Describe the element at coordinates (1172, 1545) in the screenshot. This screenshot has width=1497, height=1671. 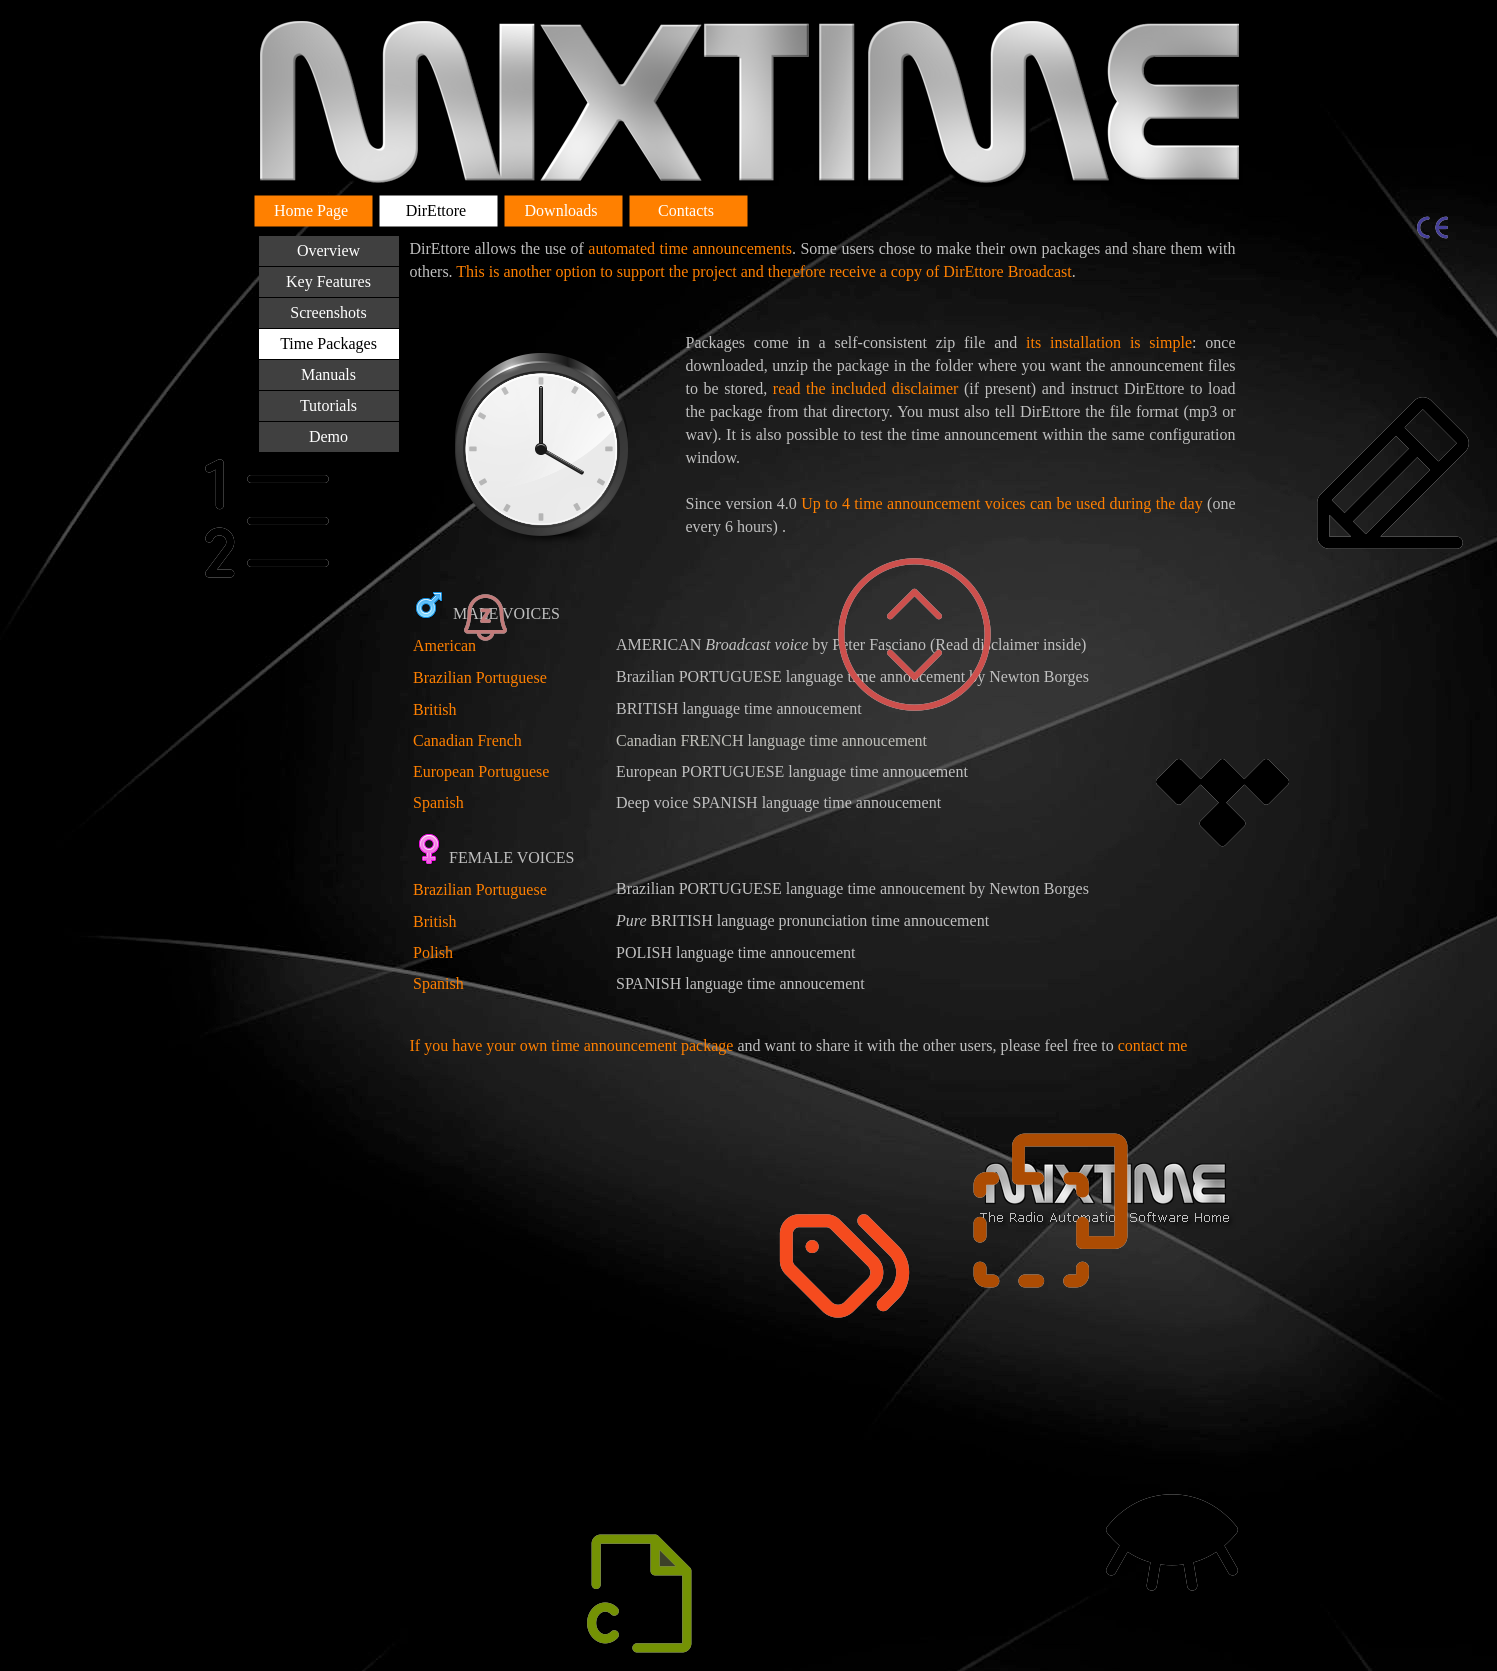
I see `hide password or sensitive content` at that location.